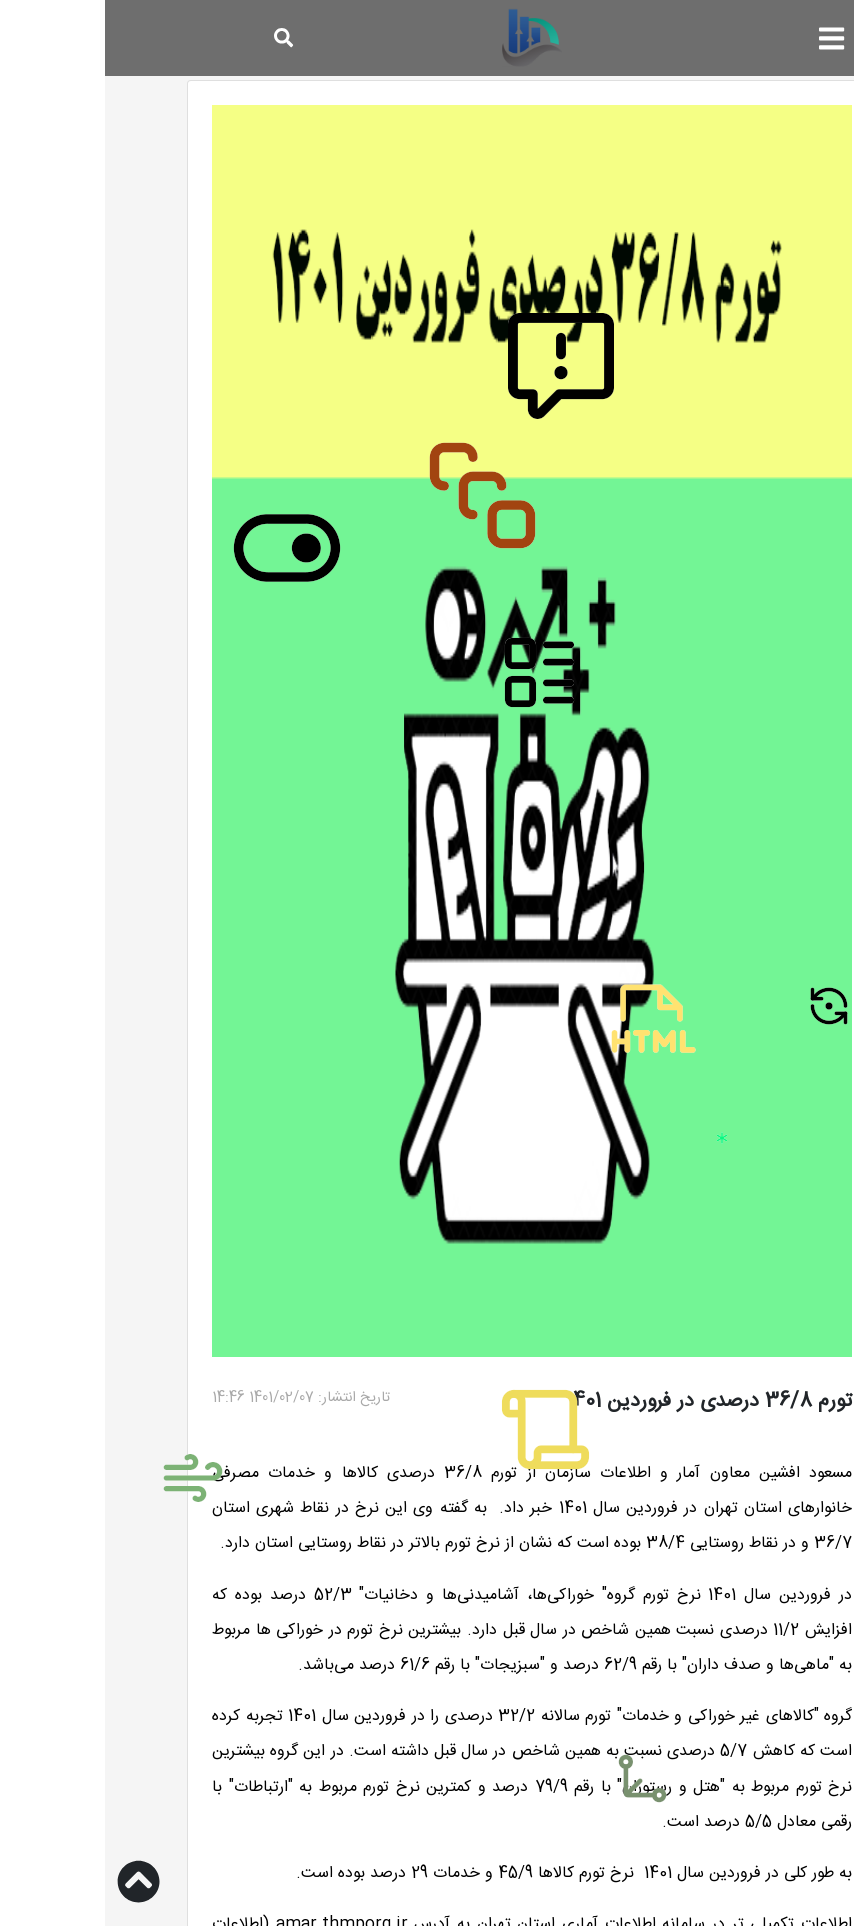  I want to click on indicates a required field in a form, so click(722, 1138).